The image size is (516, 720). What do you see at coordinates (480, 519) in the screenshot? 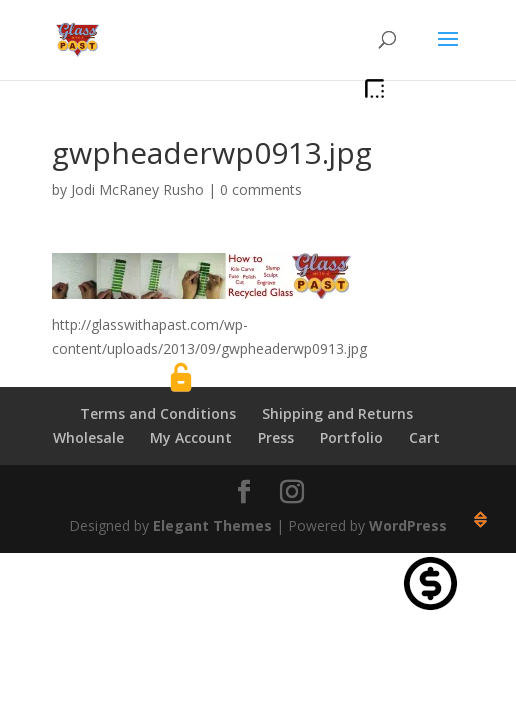
I see `expand or collapse a dropdown menu` at bounding box center [480, 519].